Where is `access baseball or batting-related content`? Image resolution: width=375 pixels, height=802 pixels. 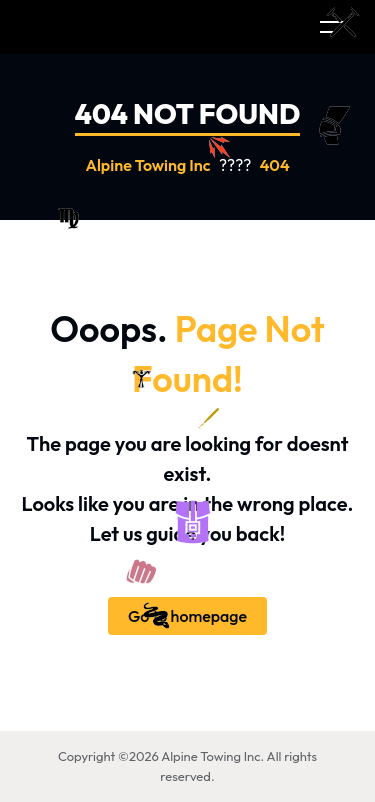 access baseball or batting-related content is located at coordinates (208, 418).